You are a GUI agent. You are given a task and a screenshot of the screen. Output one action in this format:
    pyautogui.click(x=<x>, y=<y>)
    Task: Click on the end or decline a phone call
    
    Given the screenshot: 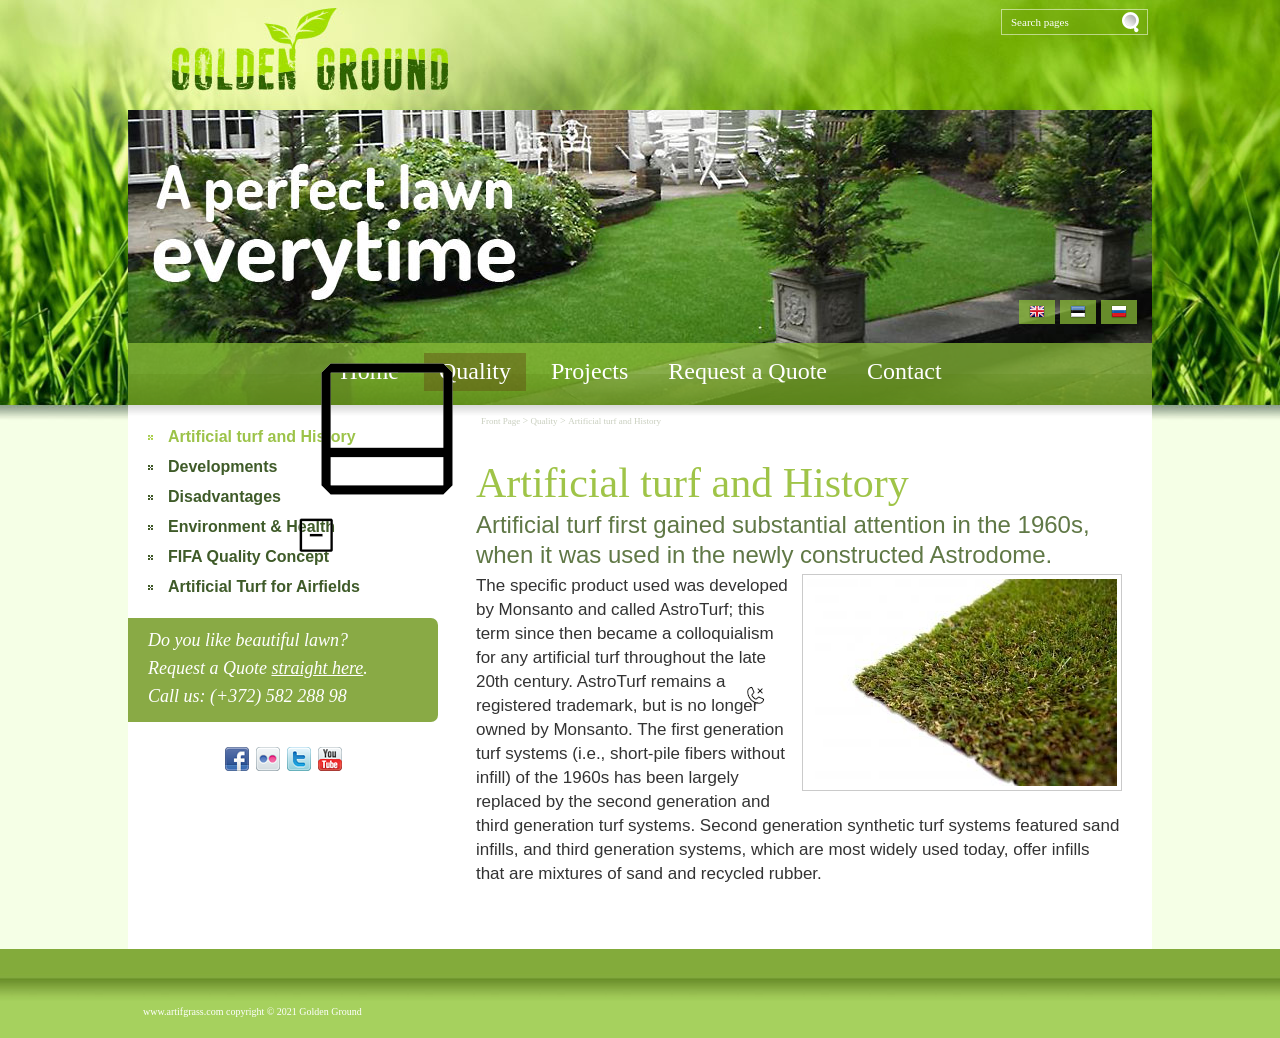 What is the action you would take?
    pyautogui.click(x=756, y=695)
    